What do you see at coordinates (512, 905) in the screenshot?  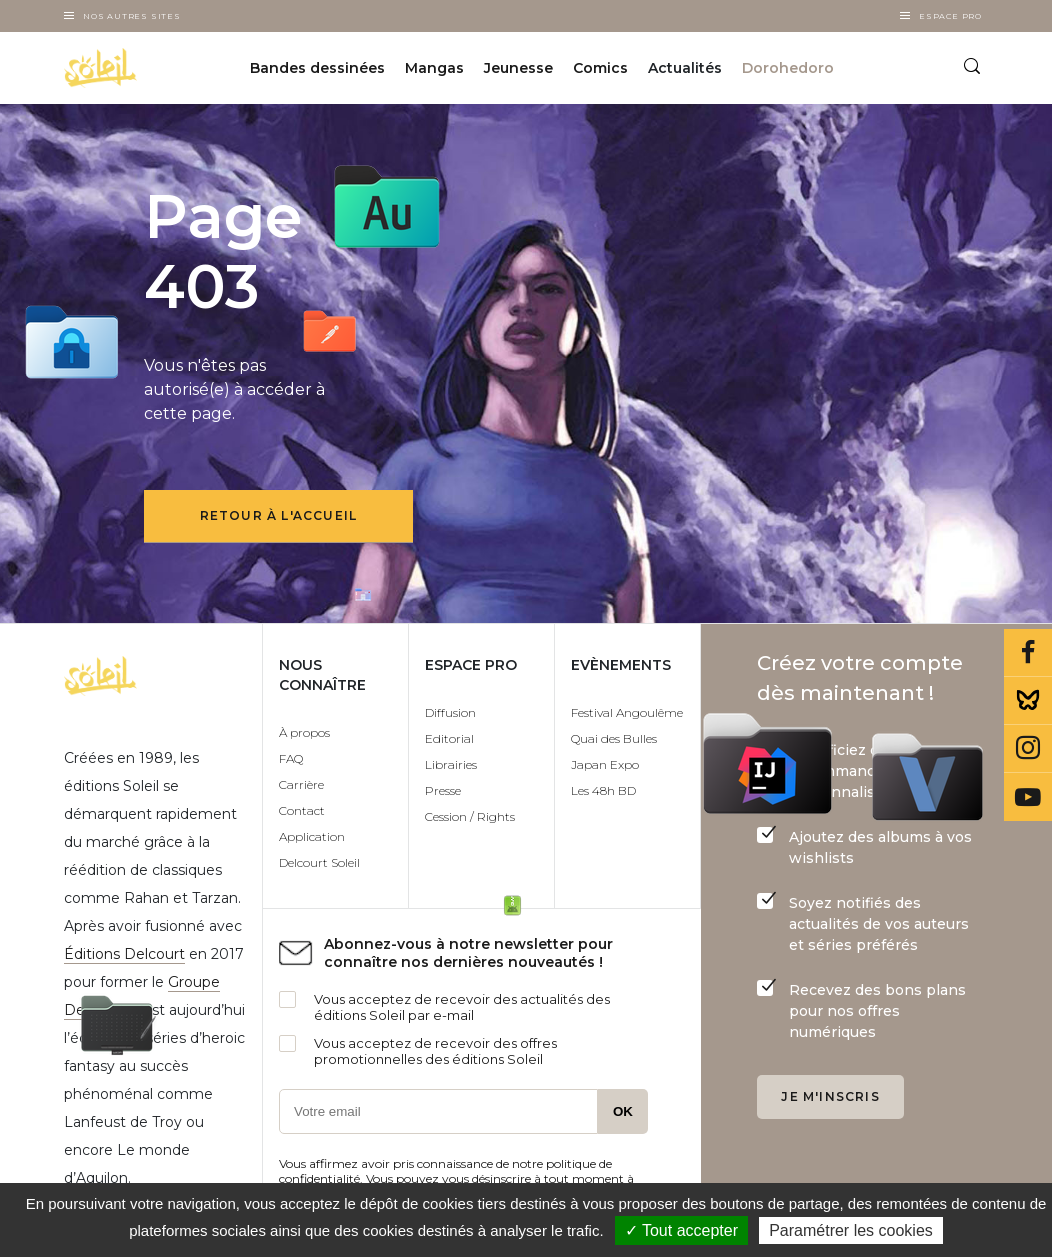 I see `an android application package file` at bounding box center [512, 905].